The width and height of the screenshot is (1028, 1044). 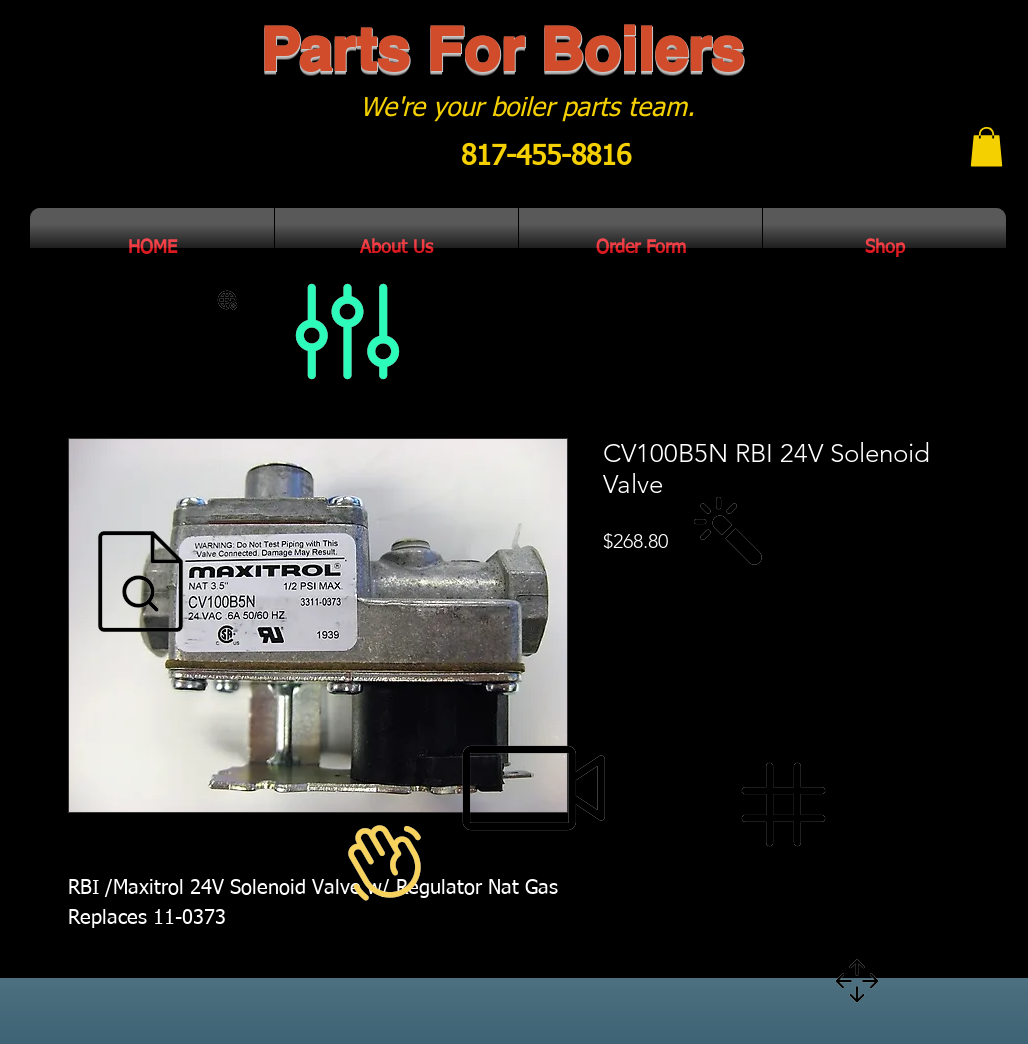 I want to click on add or view hashtags, so click(x=783, y=804).